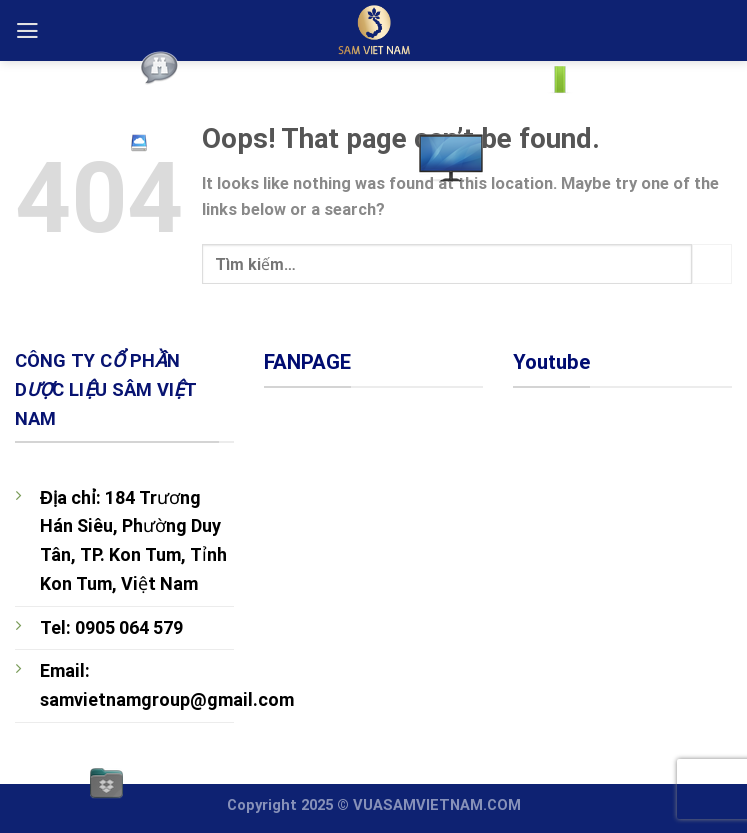 Image resolution: width=747 pixels, height=833 pixels. I want to click on access iDisk cloud storage, so click(139, 143).